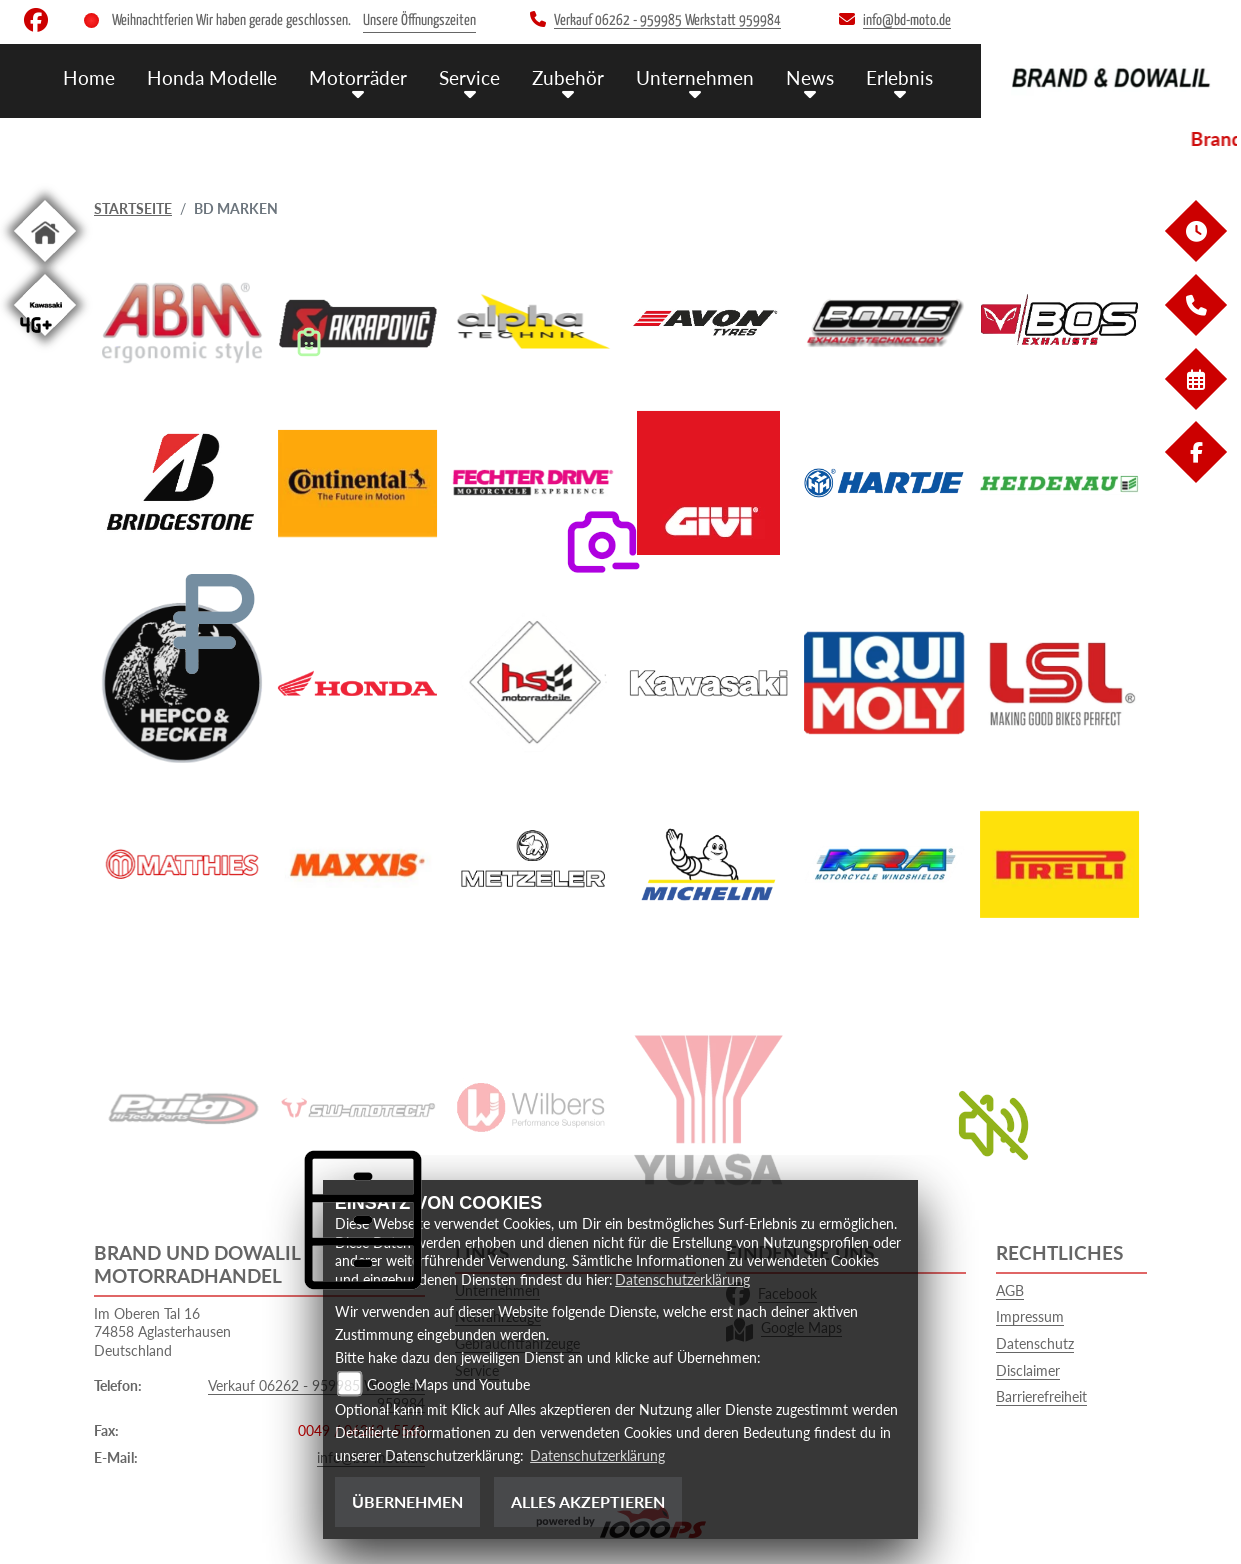  Describe the element at coordinates (993, 1125) in the screenshot. I see `mute audio` at that location.